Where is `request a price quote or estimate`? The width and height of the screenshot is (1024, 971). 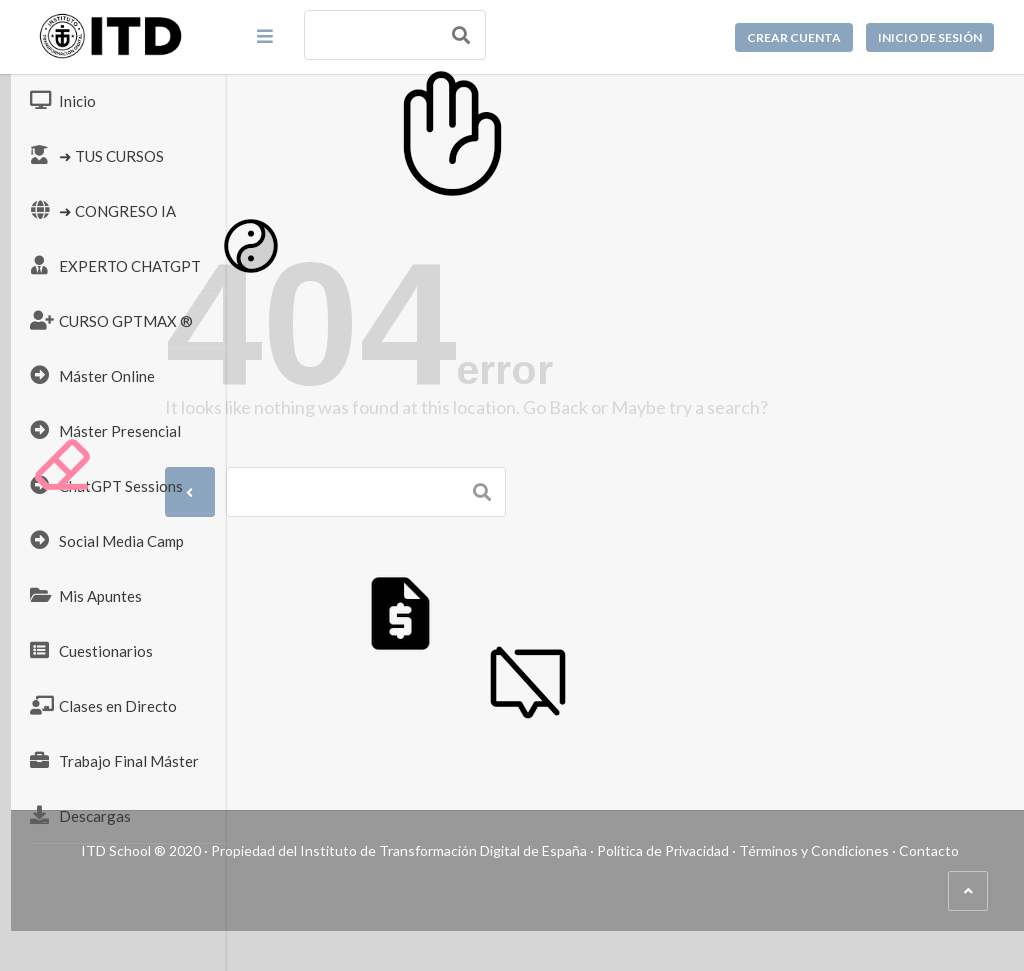 request a price quote or estimate is located at coordinates (400, 613).